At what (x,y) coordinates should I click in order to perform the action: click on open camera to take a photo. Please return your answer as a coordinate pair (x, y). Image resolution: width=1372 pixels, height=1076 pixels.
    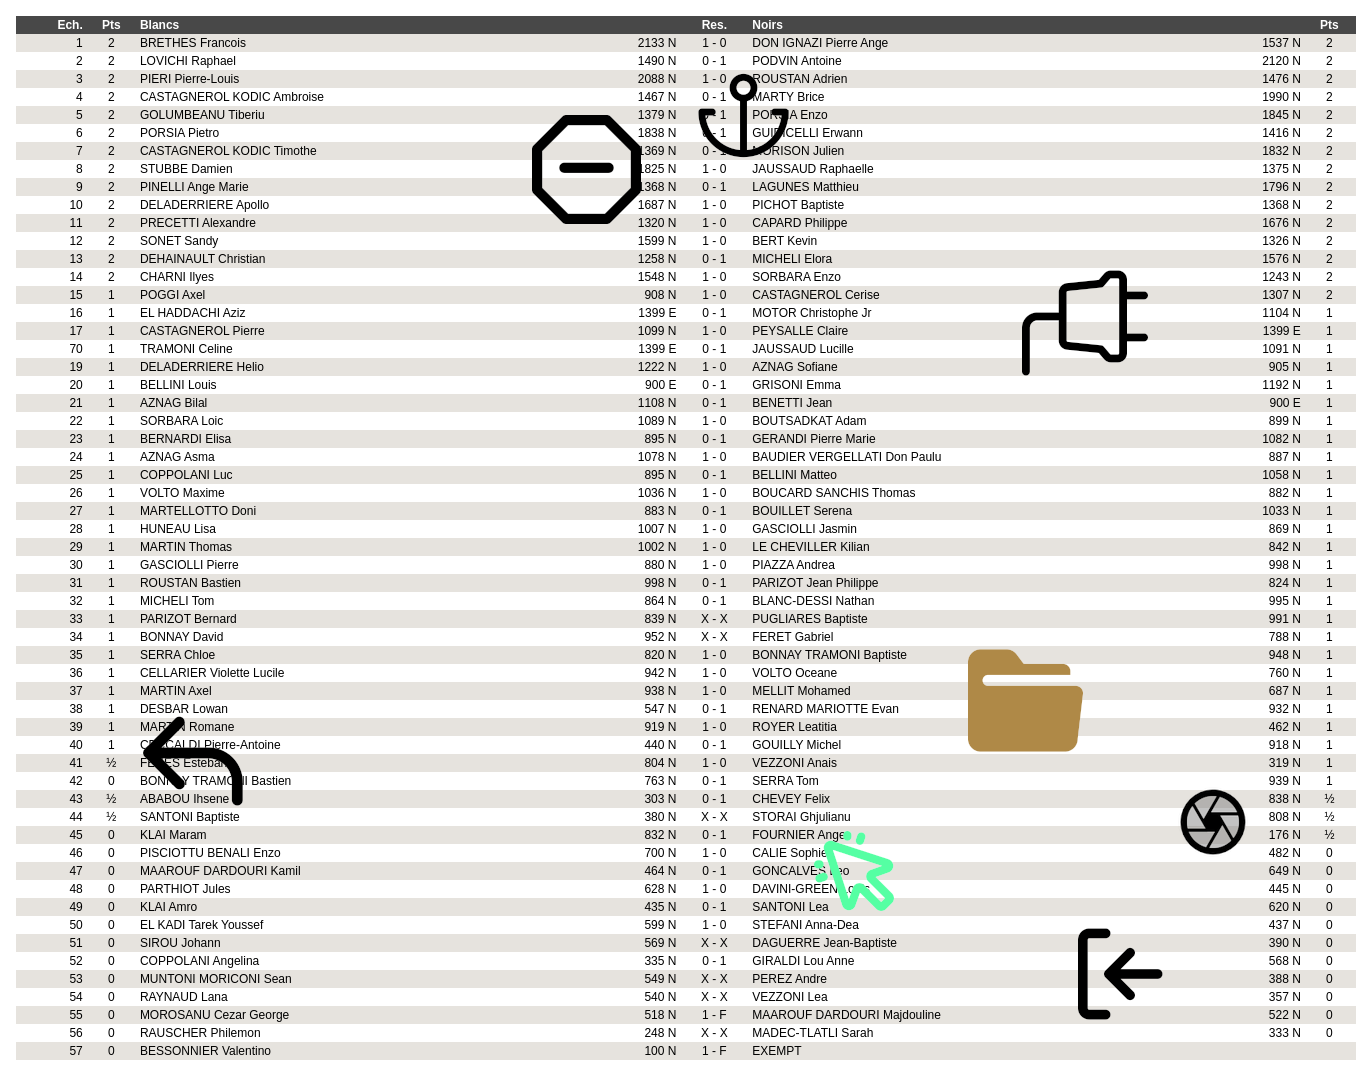
    Looking at the image, I should click on (1213, 822).